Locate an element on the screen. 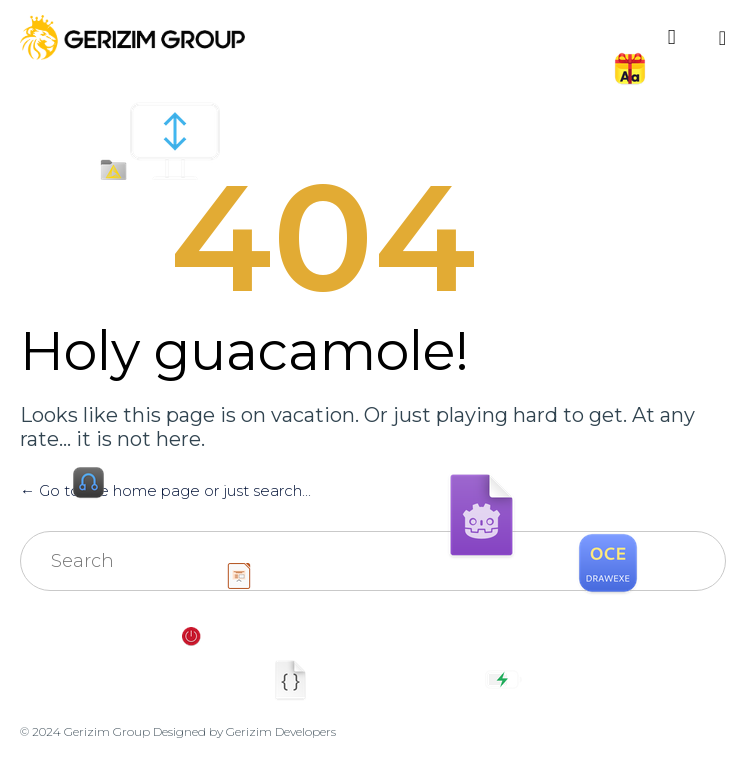  open OCE DRAWEXE application is located at coordinates (608, 563).